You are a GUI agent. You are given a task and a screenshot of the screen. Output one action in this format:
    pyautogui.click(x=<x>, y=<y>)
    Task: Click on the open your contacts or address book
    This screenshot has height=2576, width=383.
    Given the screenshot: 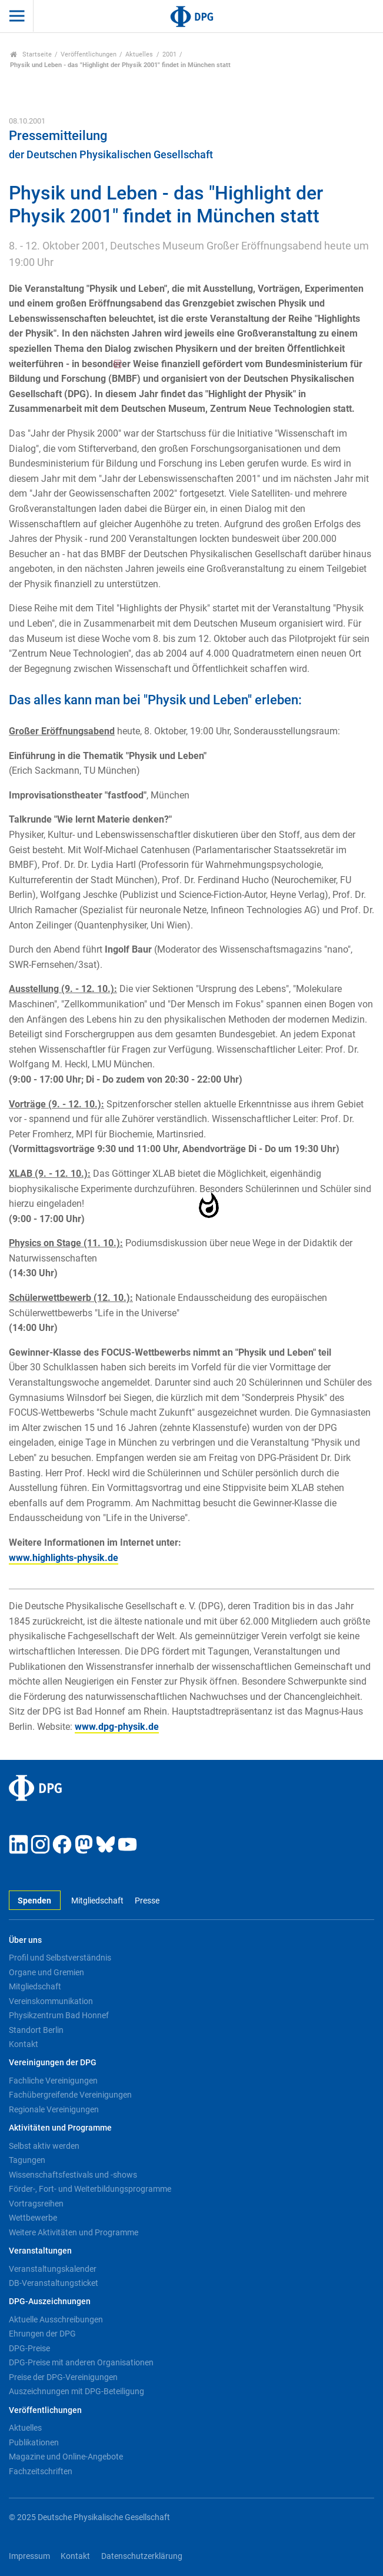 What is the action you would take?
    pyautogui.click(x=117, y=364)
    